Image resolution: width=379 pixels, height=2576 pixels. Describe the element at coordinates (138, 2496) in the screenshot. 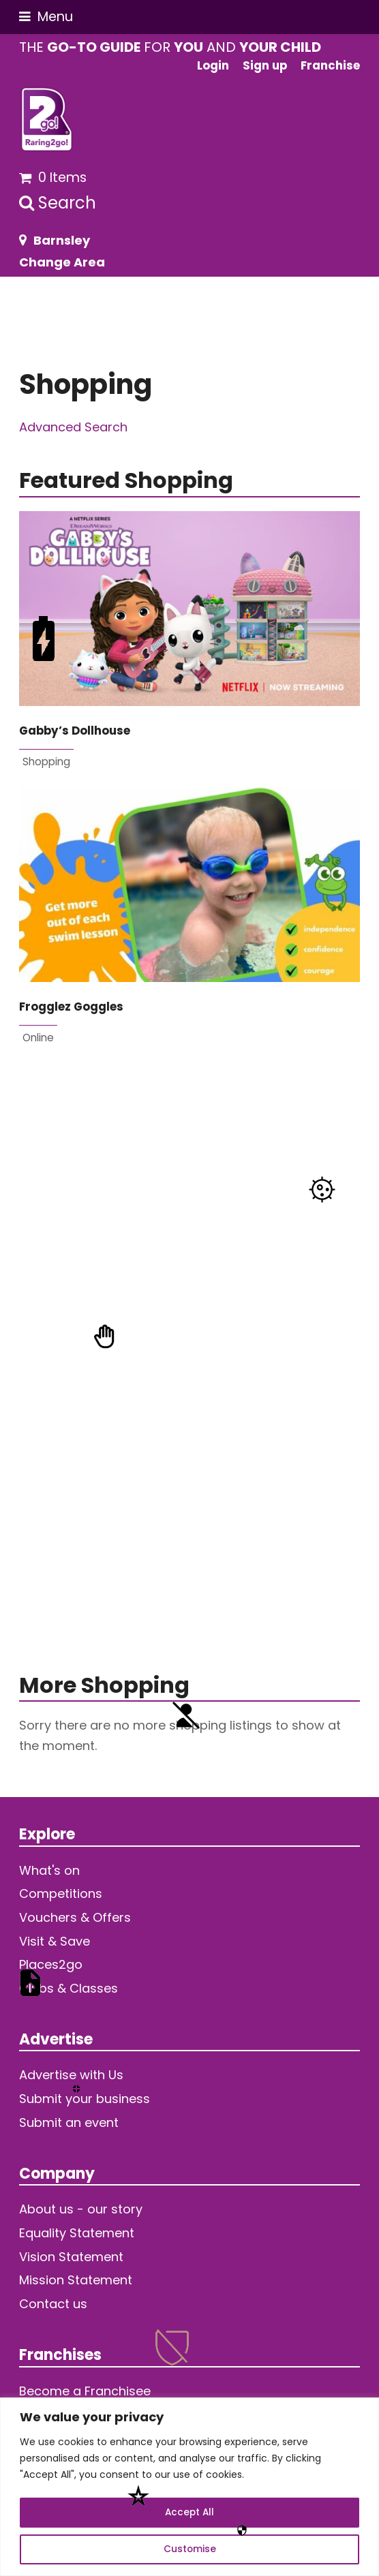

I see `rate or review an item` at that location.